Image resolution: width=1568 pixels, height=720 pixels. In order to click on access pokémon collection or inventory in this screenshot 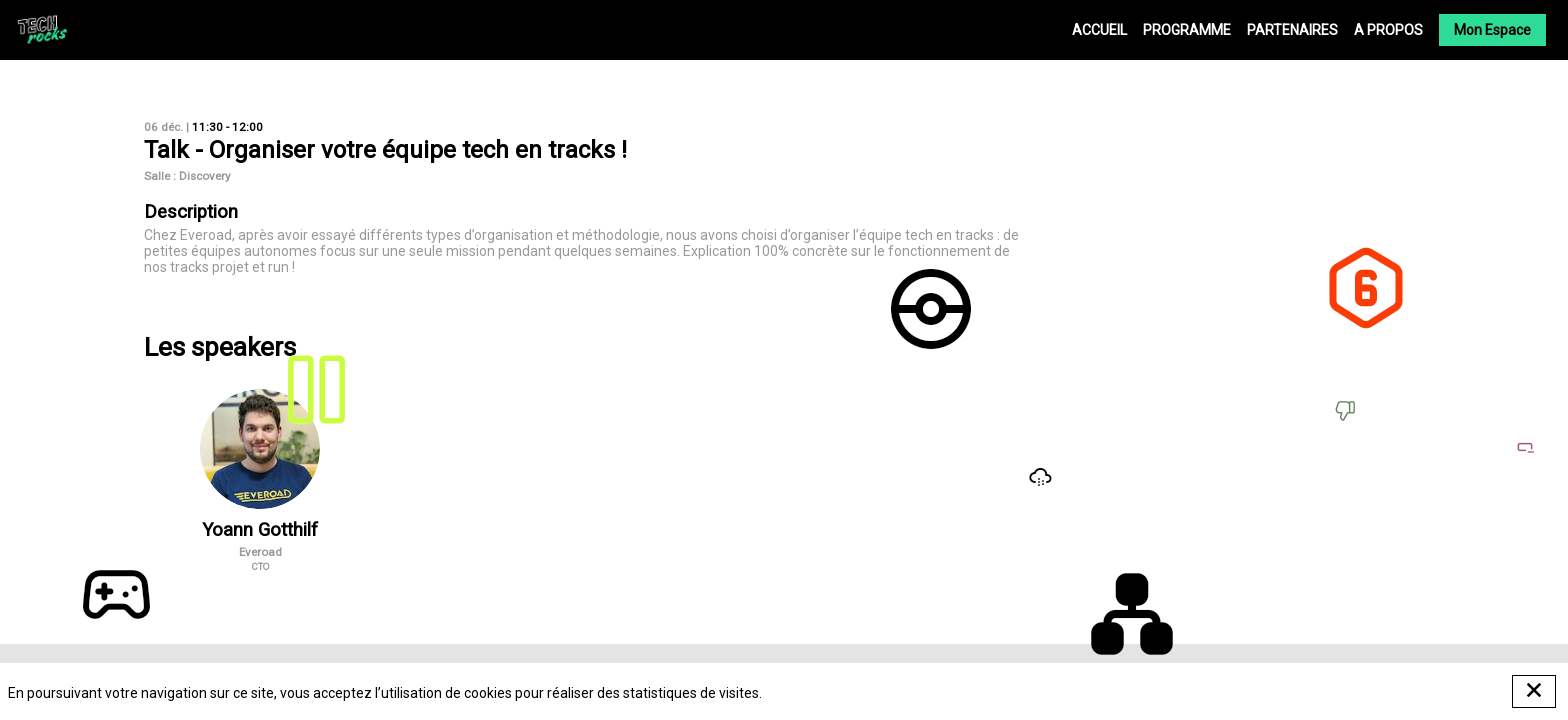, I will do `click(931, 309)`.